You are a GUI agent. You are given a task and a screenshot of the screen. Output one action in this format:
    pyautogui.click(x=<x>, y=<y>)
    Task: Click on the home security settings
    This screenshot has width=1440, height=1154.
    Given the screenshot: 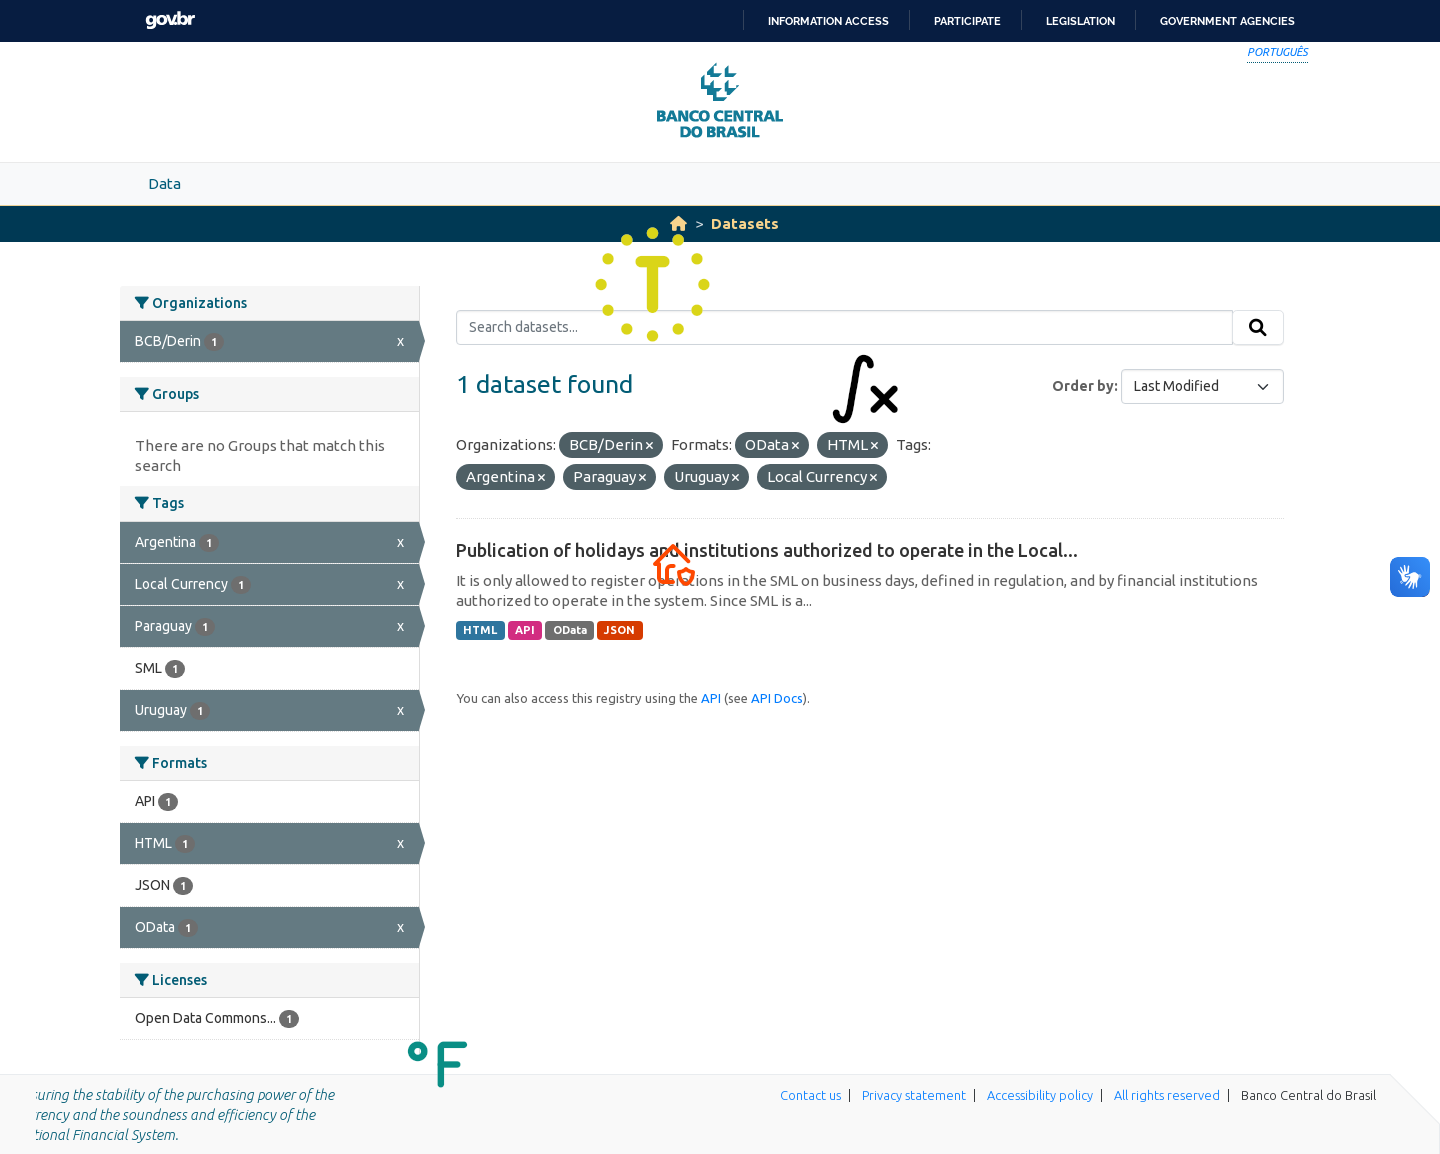 What is the action you would take?
    pyautogui.click(x=673, y=564)
    